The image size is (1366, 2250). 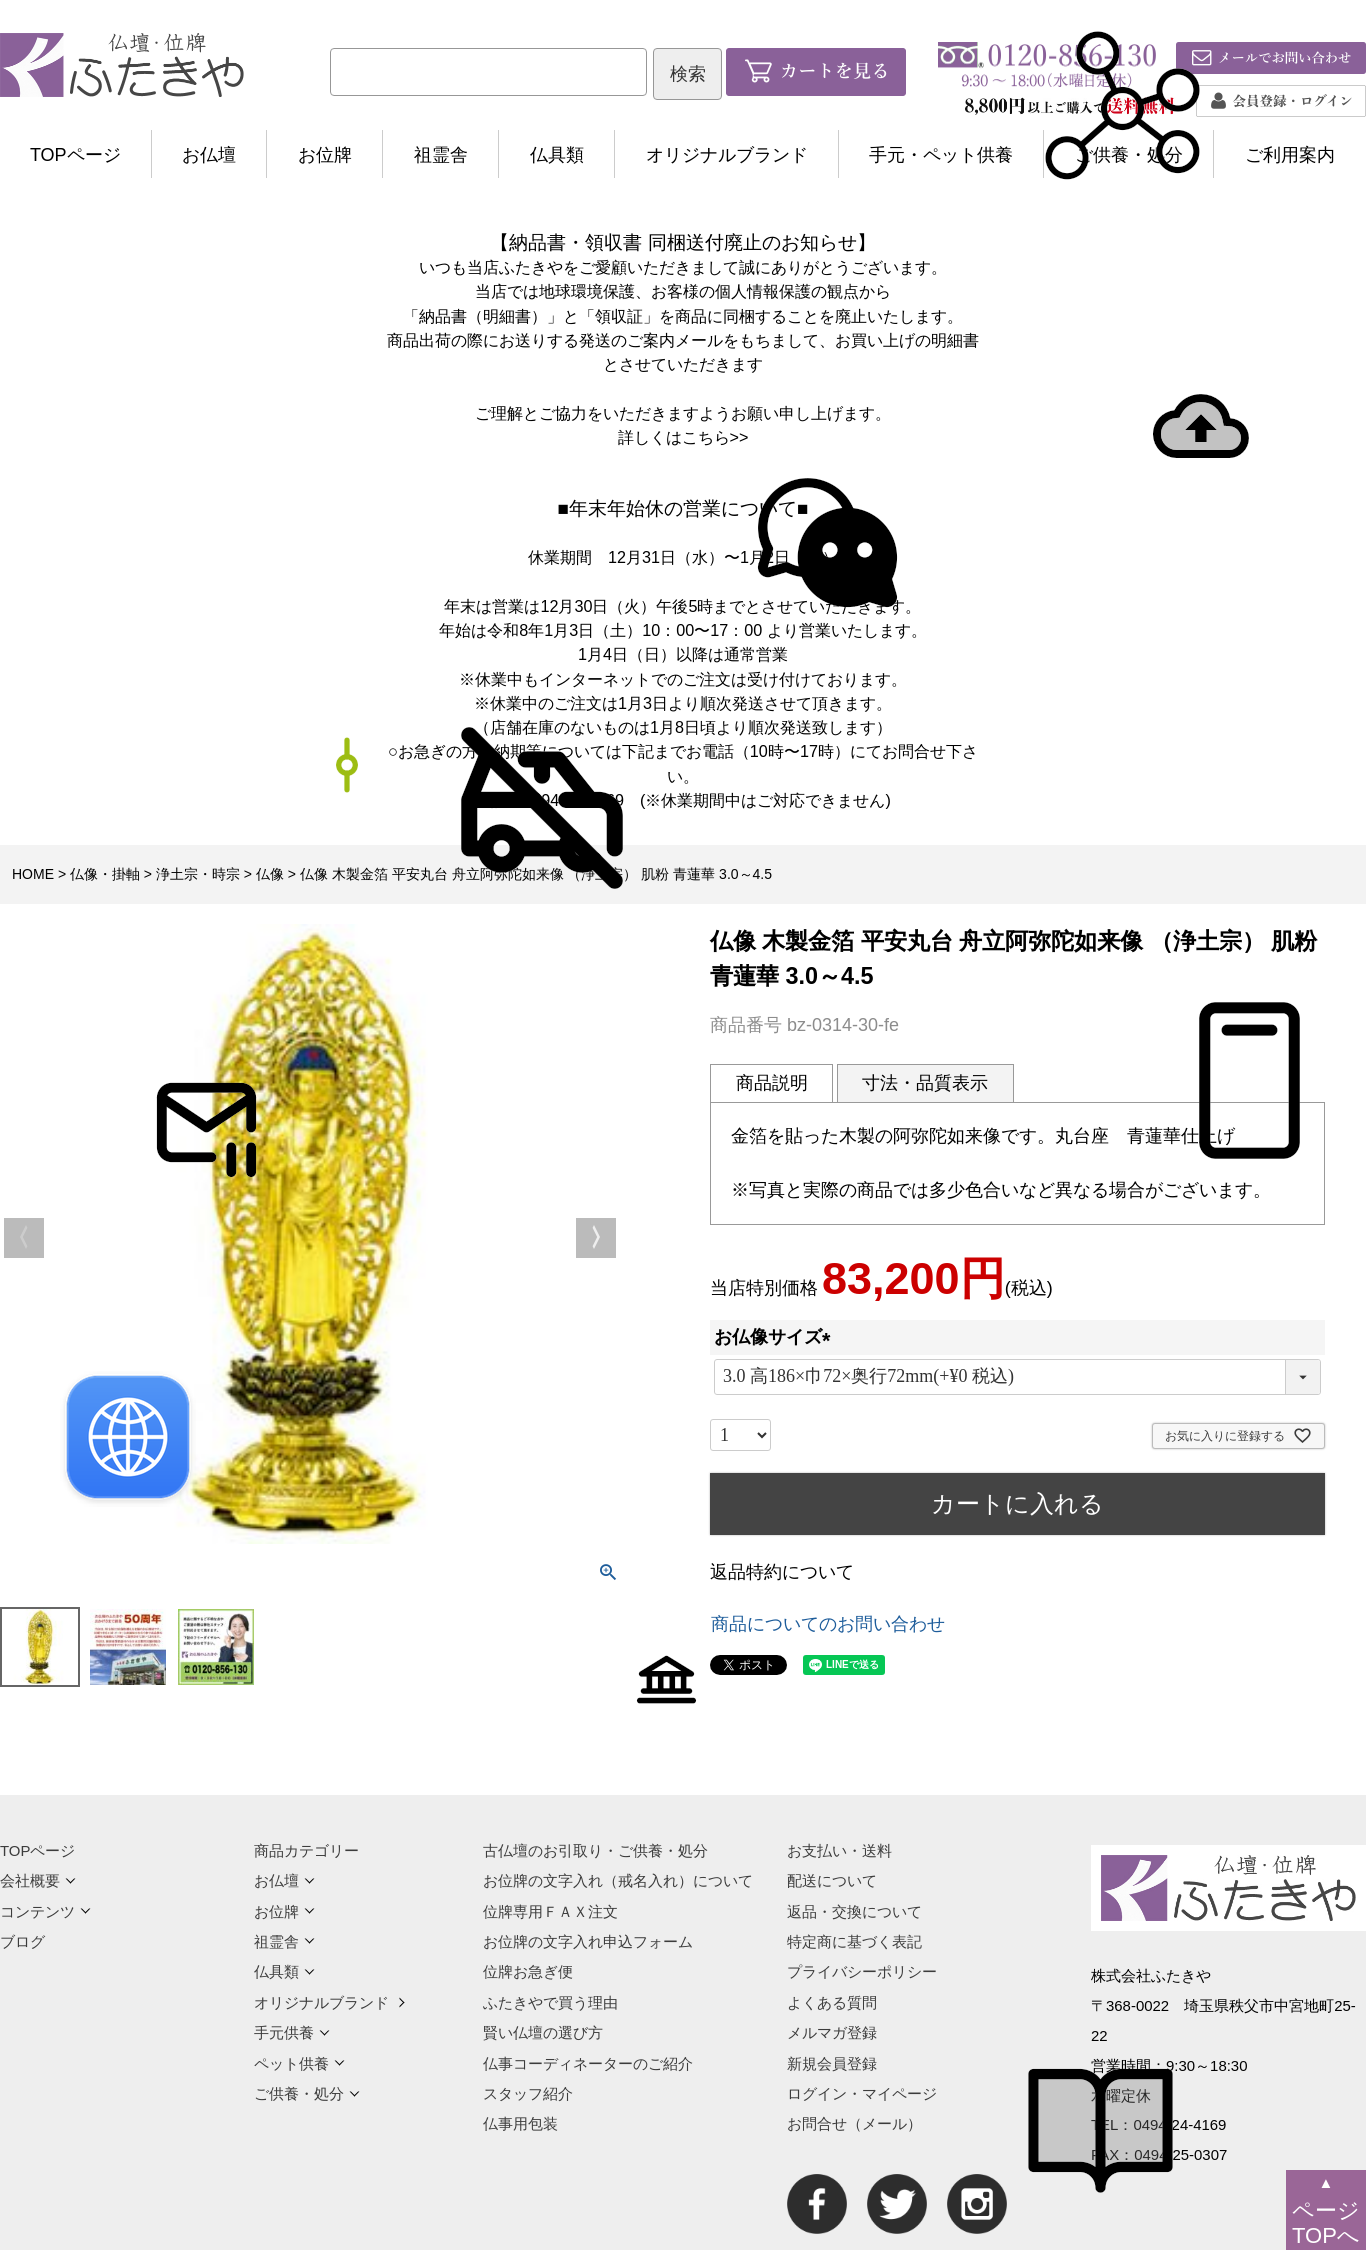 I want to click on view network connections or relationships, so click(x=1122, y=108).